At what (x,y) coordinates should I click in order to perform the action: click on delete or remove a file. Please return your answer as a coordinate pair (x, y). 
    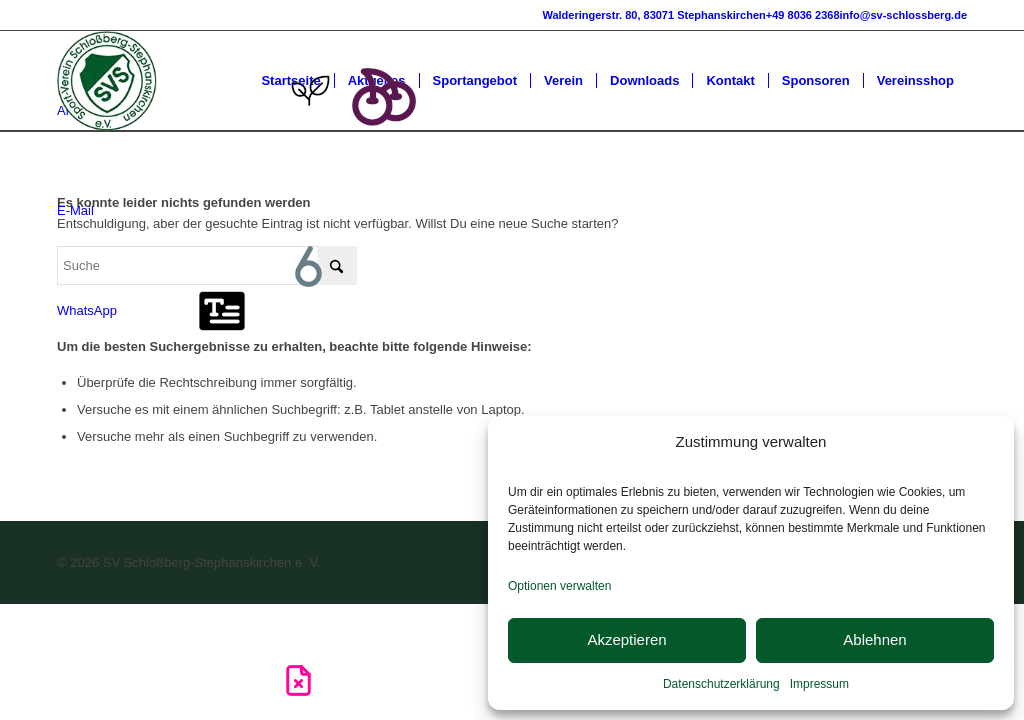
    Looking at the image, I should click on (298, 680).